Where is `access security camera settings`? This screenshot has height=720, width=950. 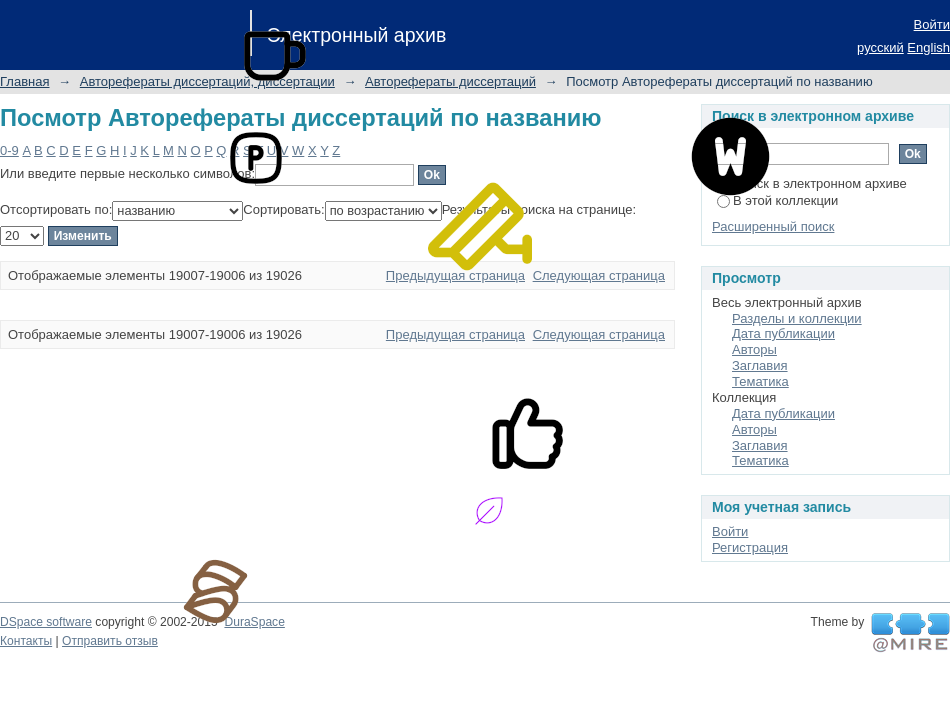 access security camera settings is located at coordinates (480, 233).